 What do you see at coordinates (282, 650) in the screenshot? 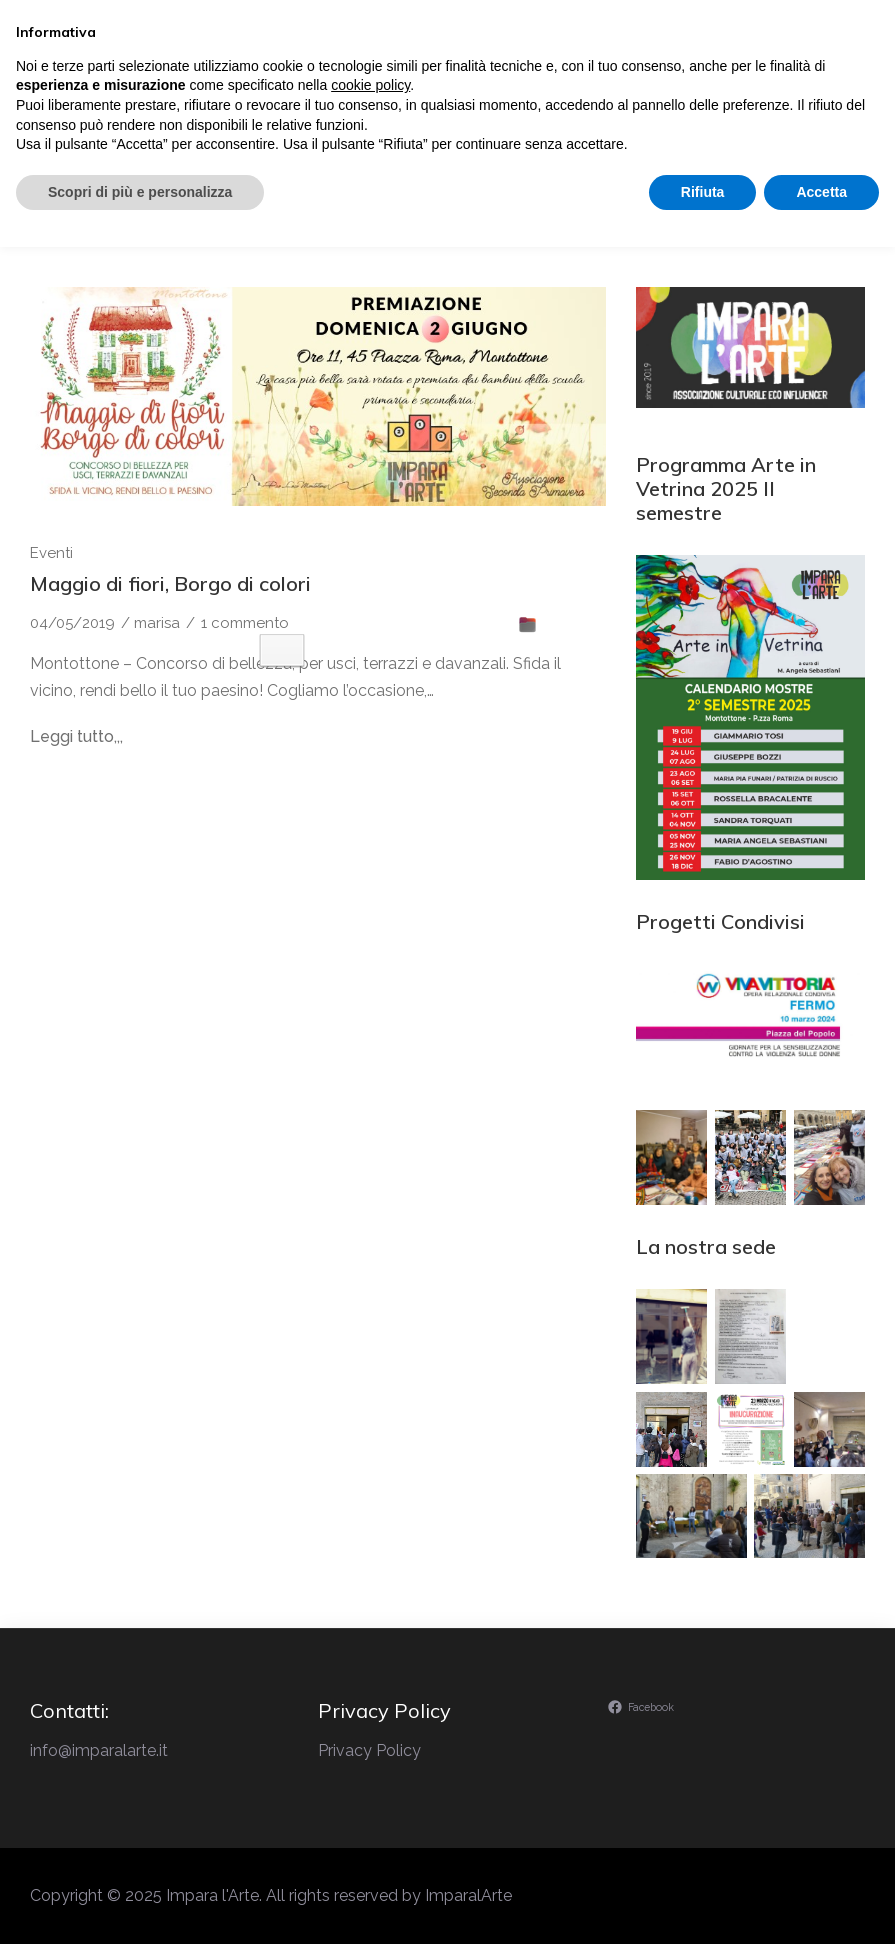
I see `magic trackpad connected via bluetooth` at bounding box center [282, 650].